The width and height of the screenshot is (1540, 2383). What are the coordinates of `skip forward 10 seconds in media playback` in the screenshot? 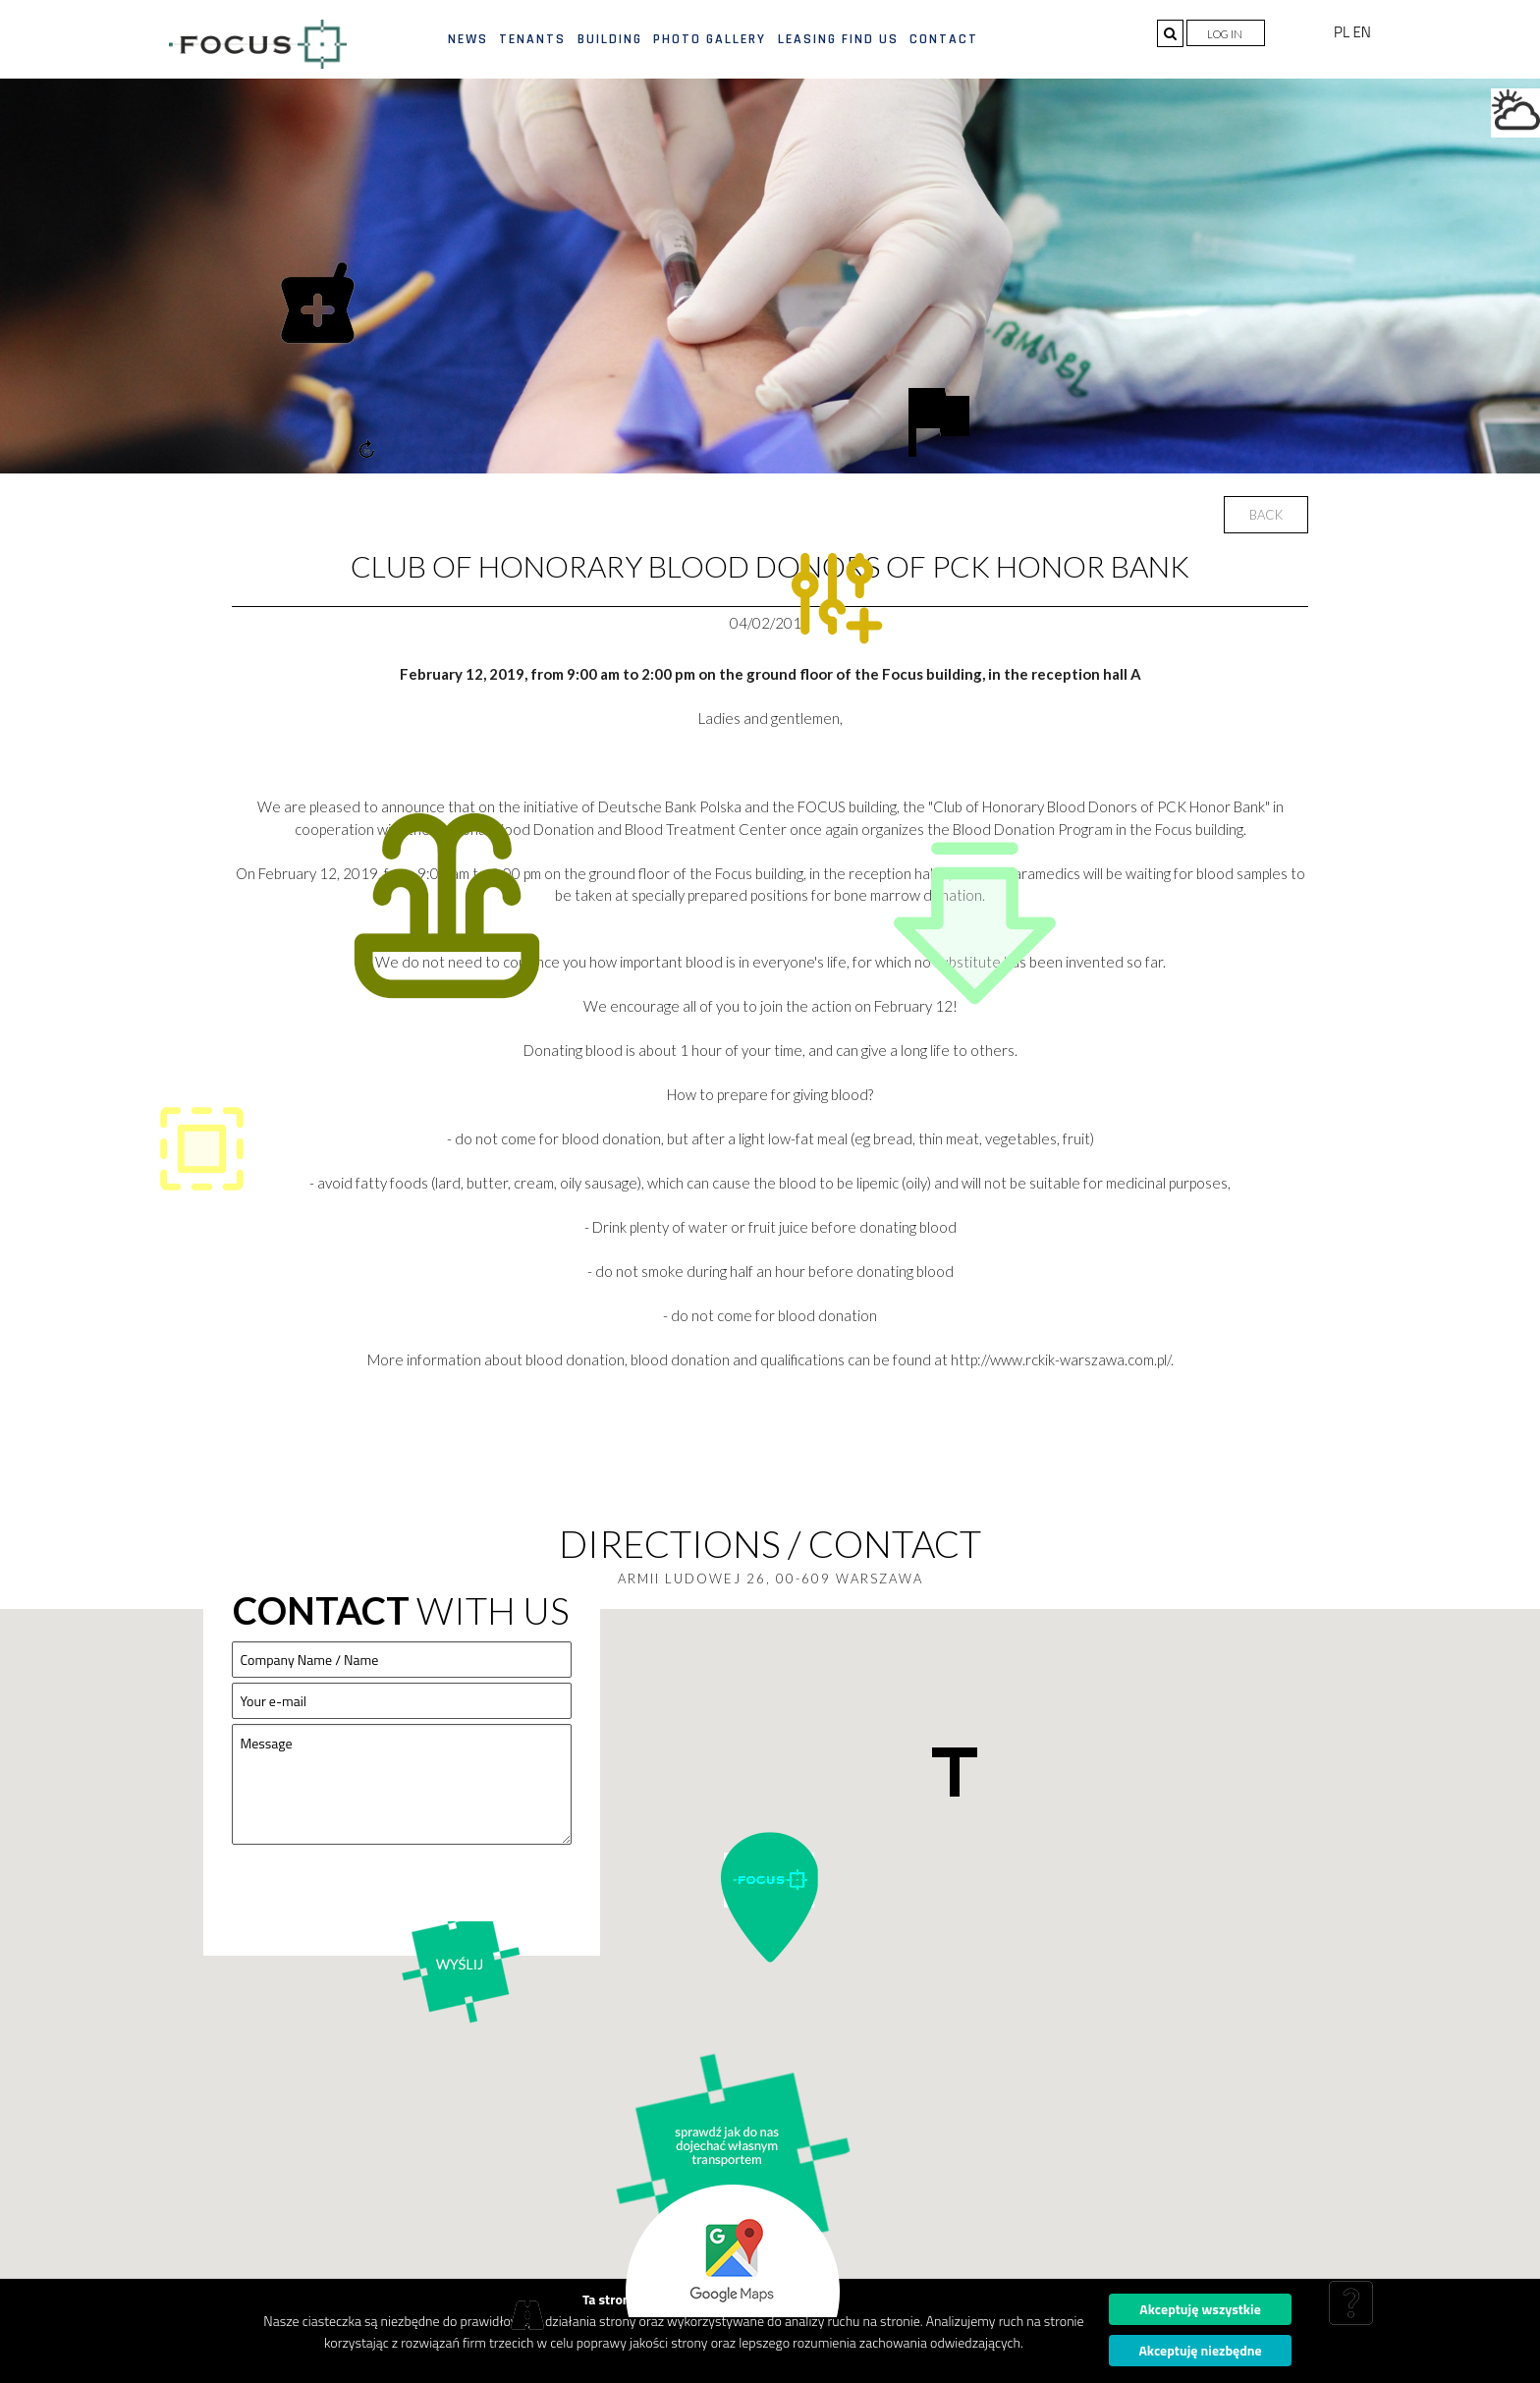 It's located at (366, 449).